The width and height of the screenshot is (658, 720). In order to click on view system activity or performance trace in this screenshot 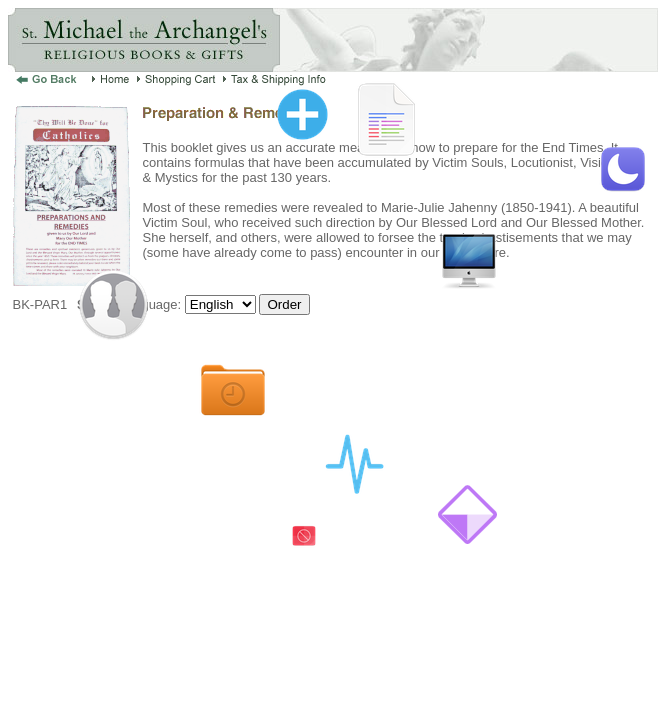, I will do `click(355, 463)`.